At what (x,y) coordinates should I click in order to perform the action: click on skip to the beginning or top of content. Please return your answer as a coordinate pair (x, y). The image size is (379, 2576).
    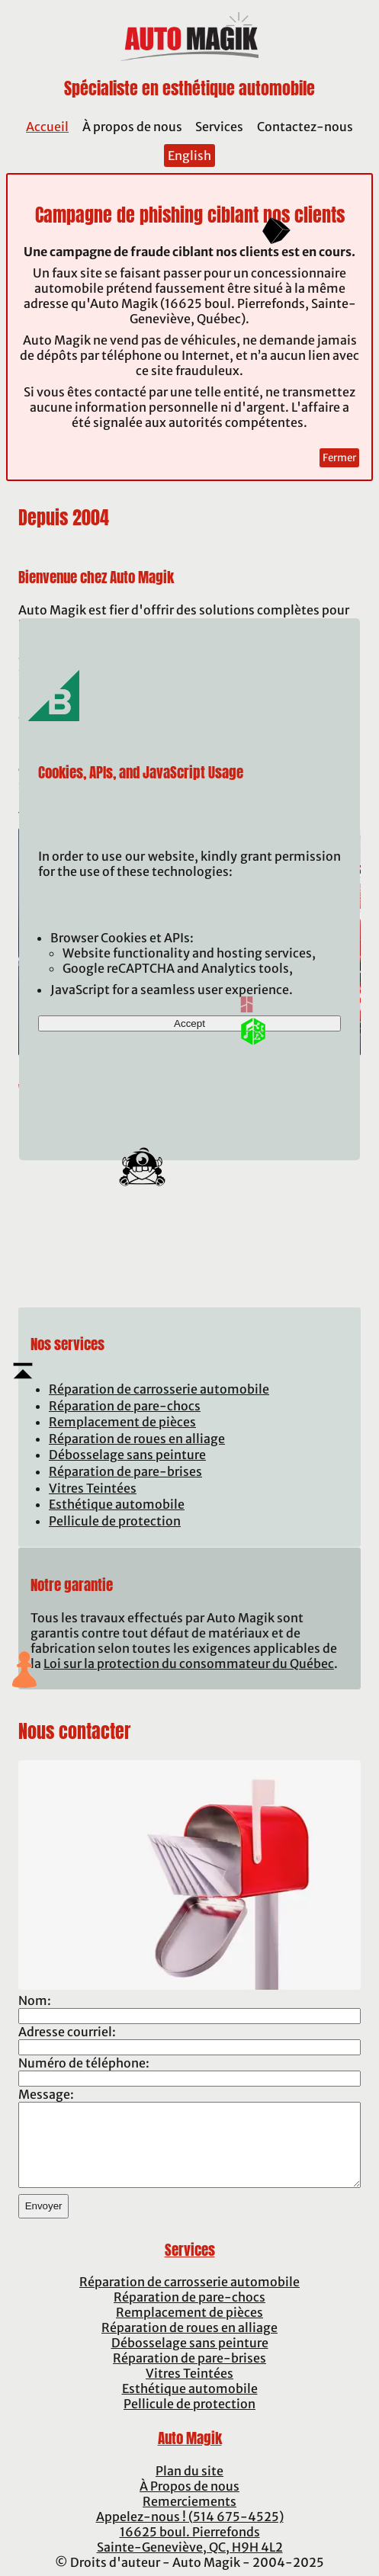
    Looking at the image, I should click on (23, 1371).